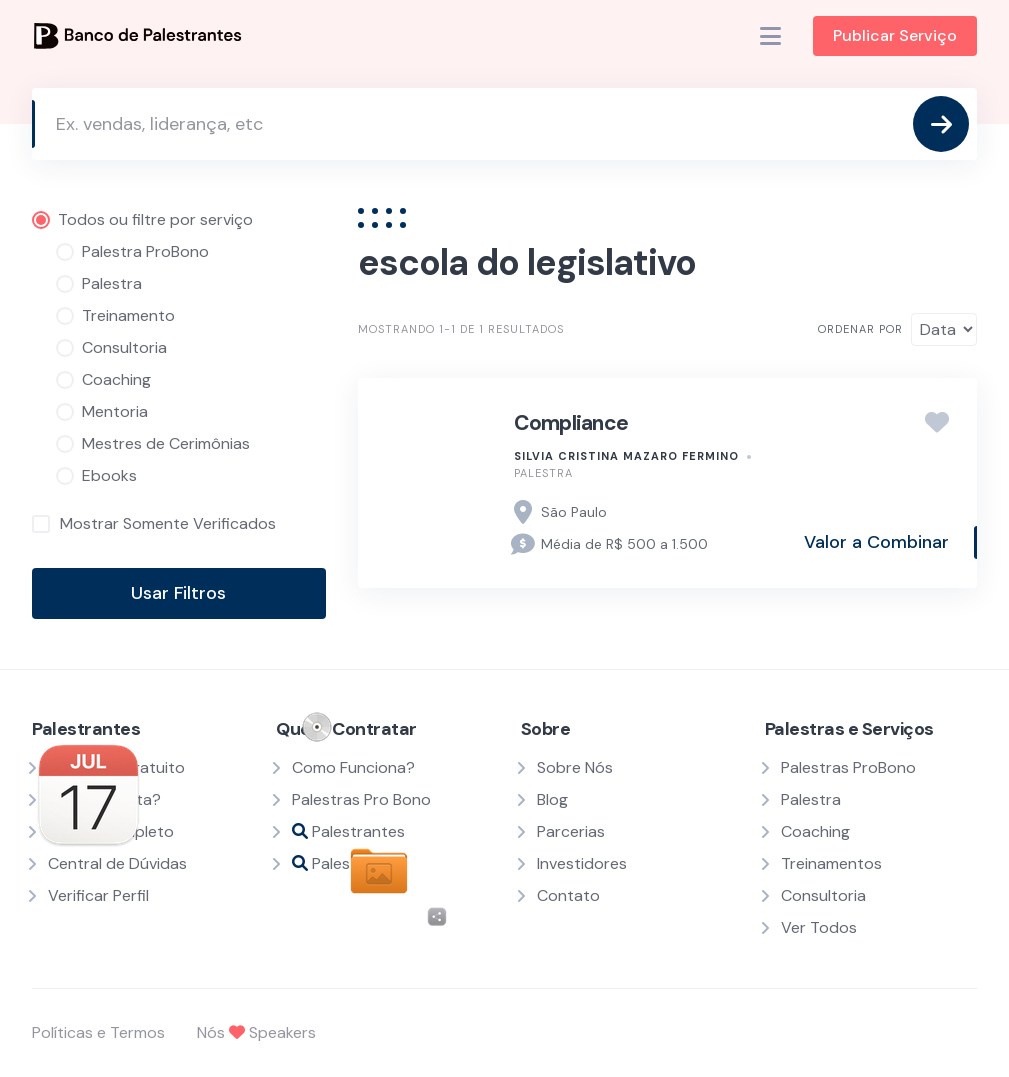 The image size is (1009, 1077). Describe the element at coordinates (437, 917) in the screenshot. I see `open network sharing preferences` at that location.